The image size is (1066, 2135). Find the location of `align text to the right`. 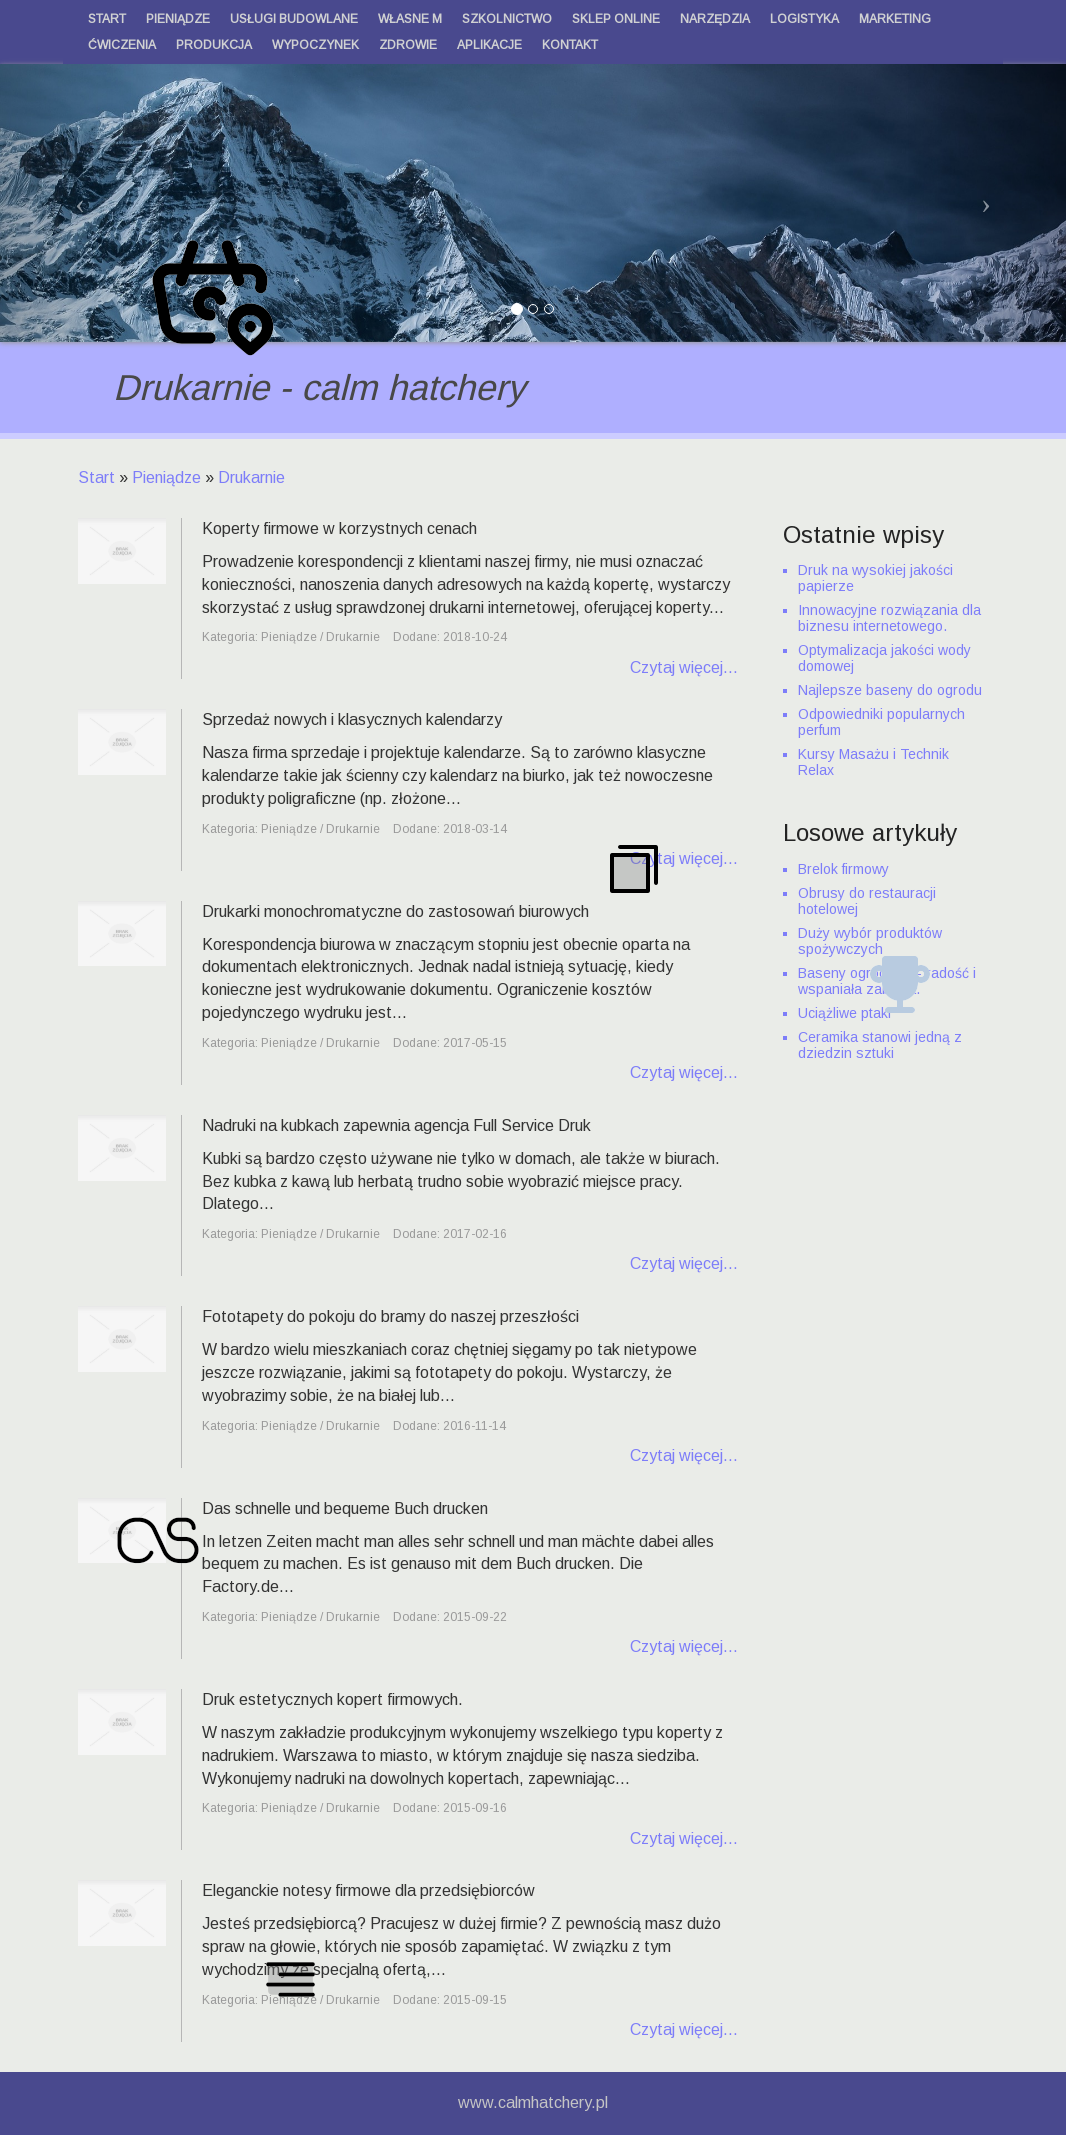

align text to the right is located at coordinates (290, 1980).